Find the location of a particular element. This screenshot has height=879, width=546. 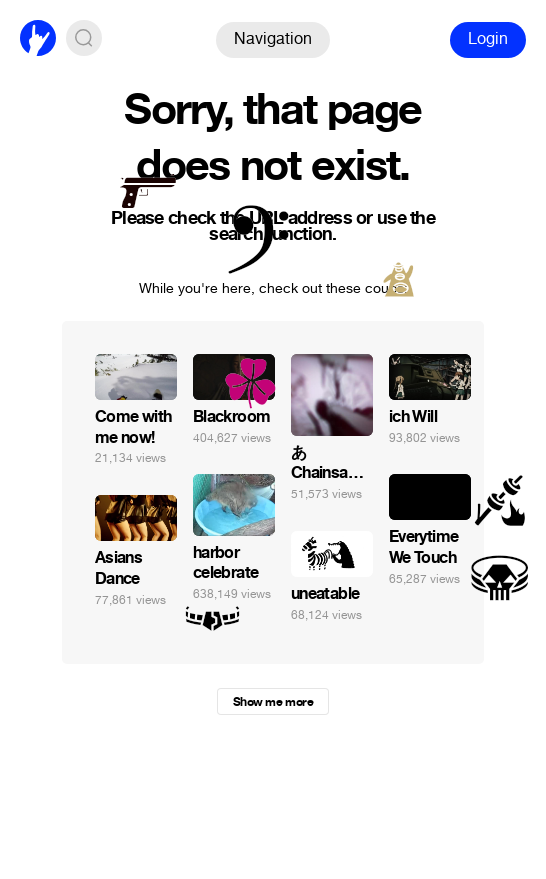

equip armor belt to character is located at coordinates (212, 618).